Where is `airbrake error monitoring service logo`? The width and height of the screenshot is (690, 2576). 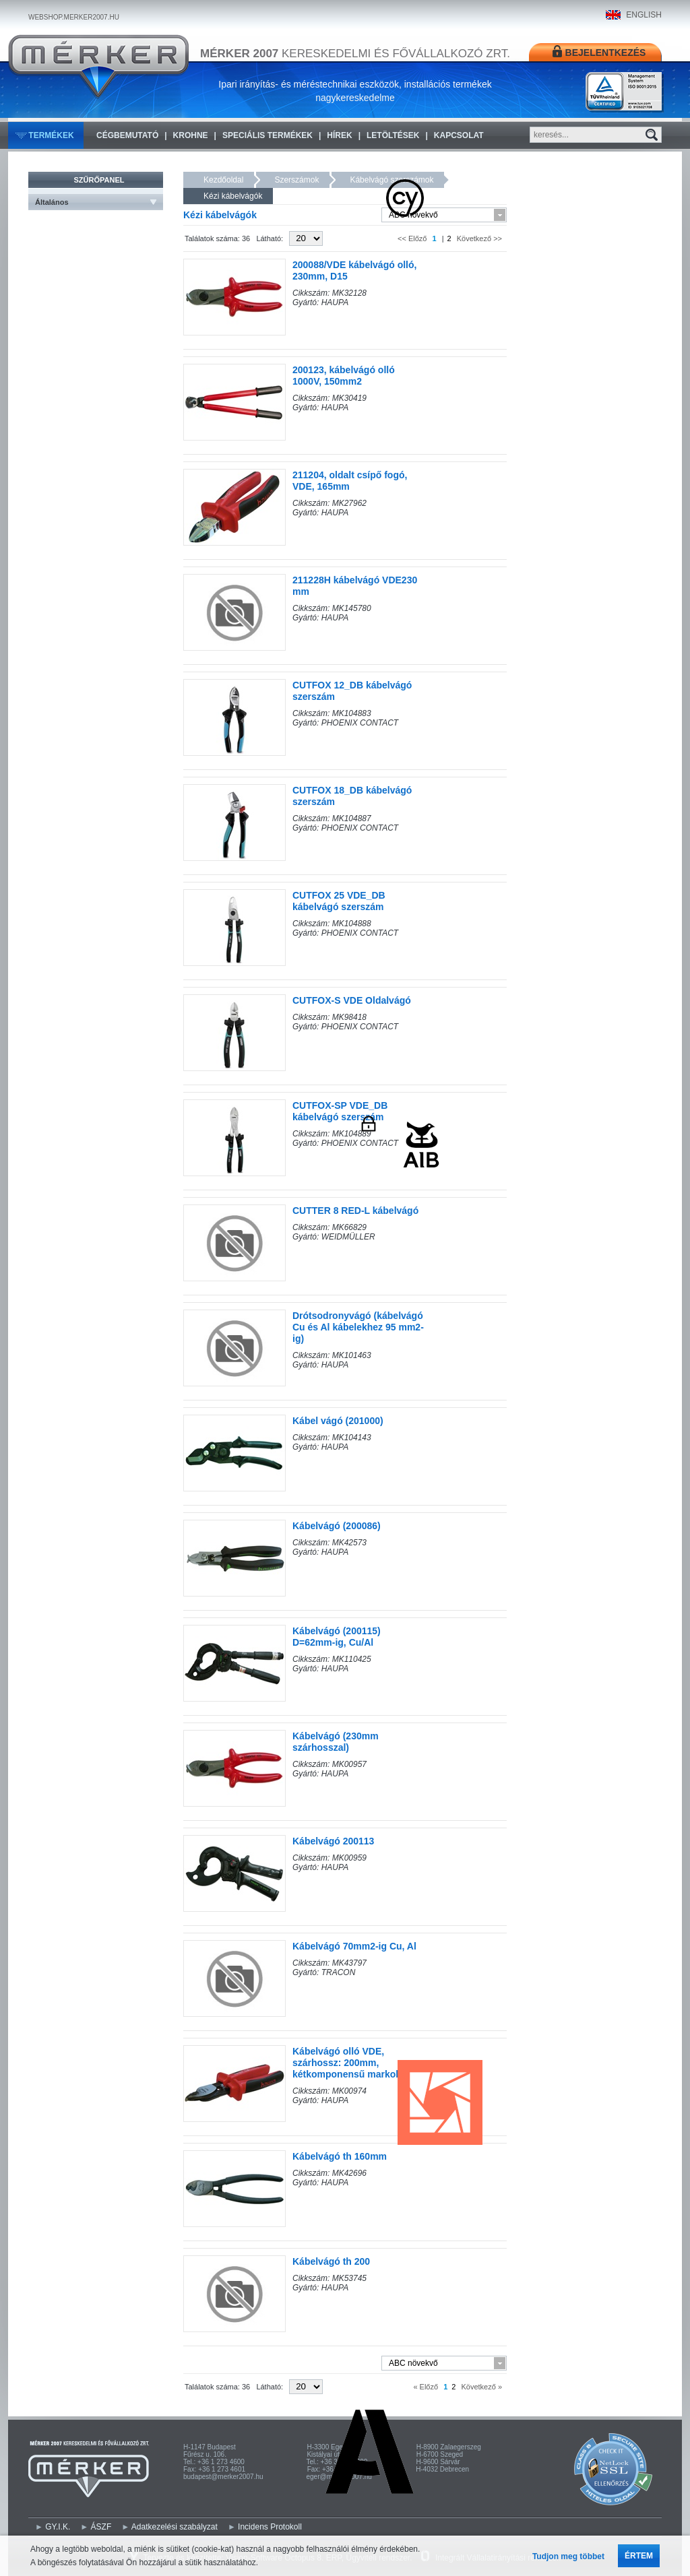 airbrake error monitoring service logo is located at coordinates (369, 2451).